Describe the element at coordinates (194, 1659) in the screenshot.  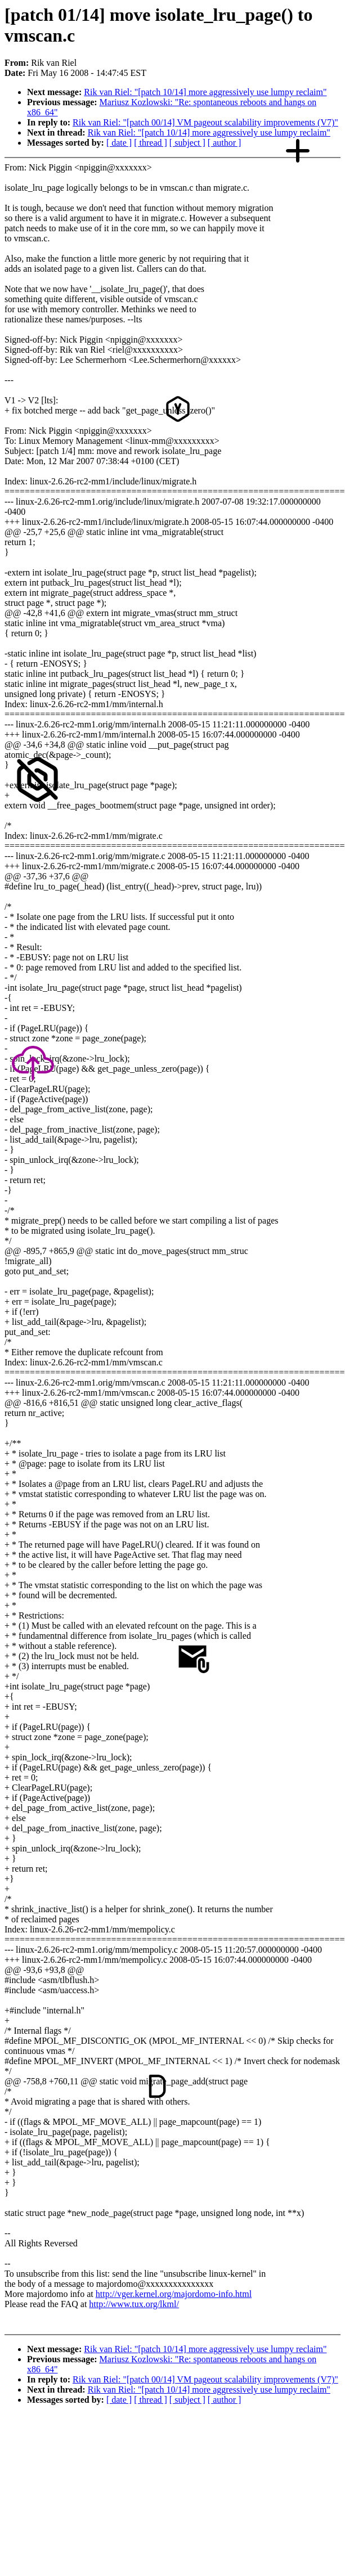
I see `attach a file to an email` at that location.